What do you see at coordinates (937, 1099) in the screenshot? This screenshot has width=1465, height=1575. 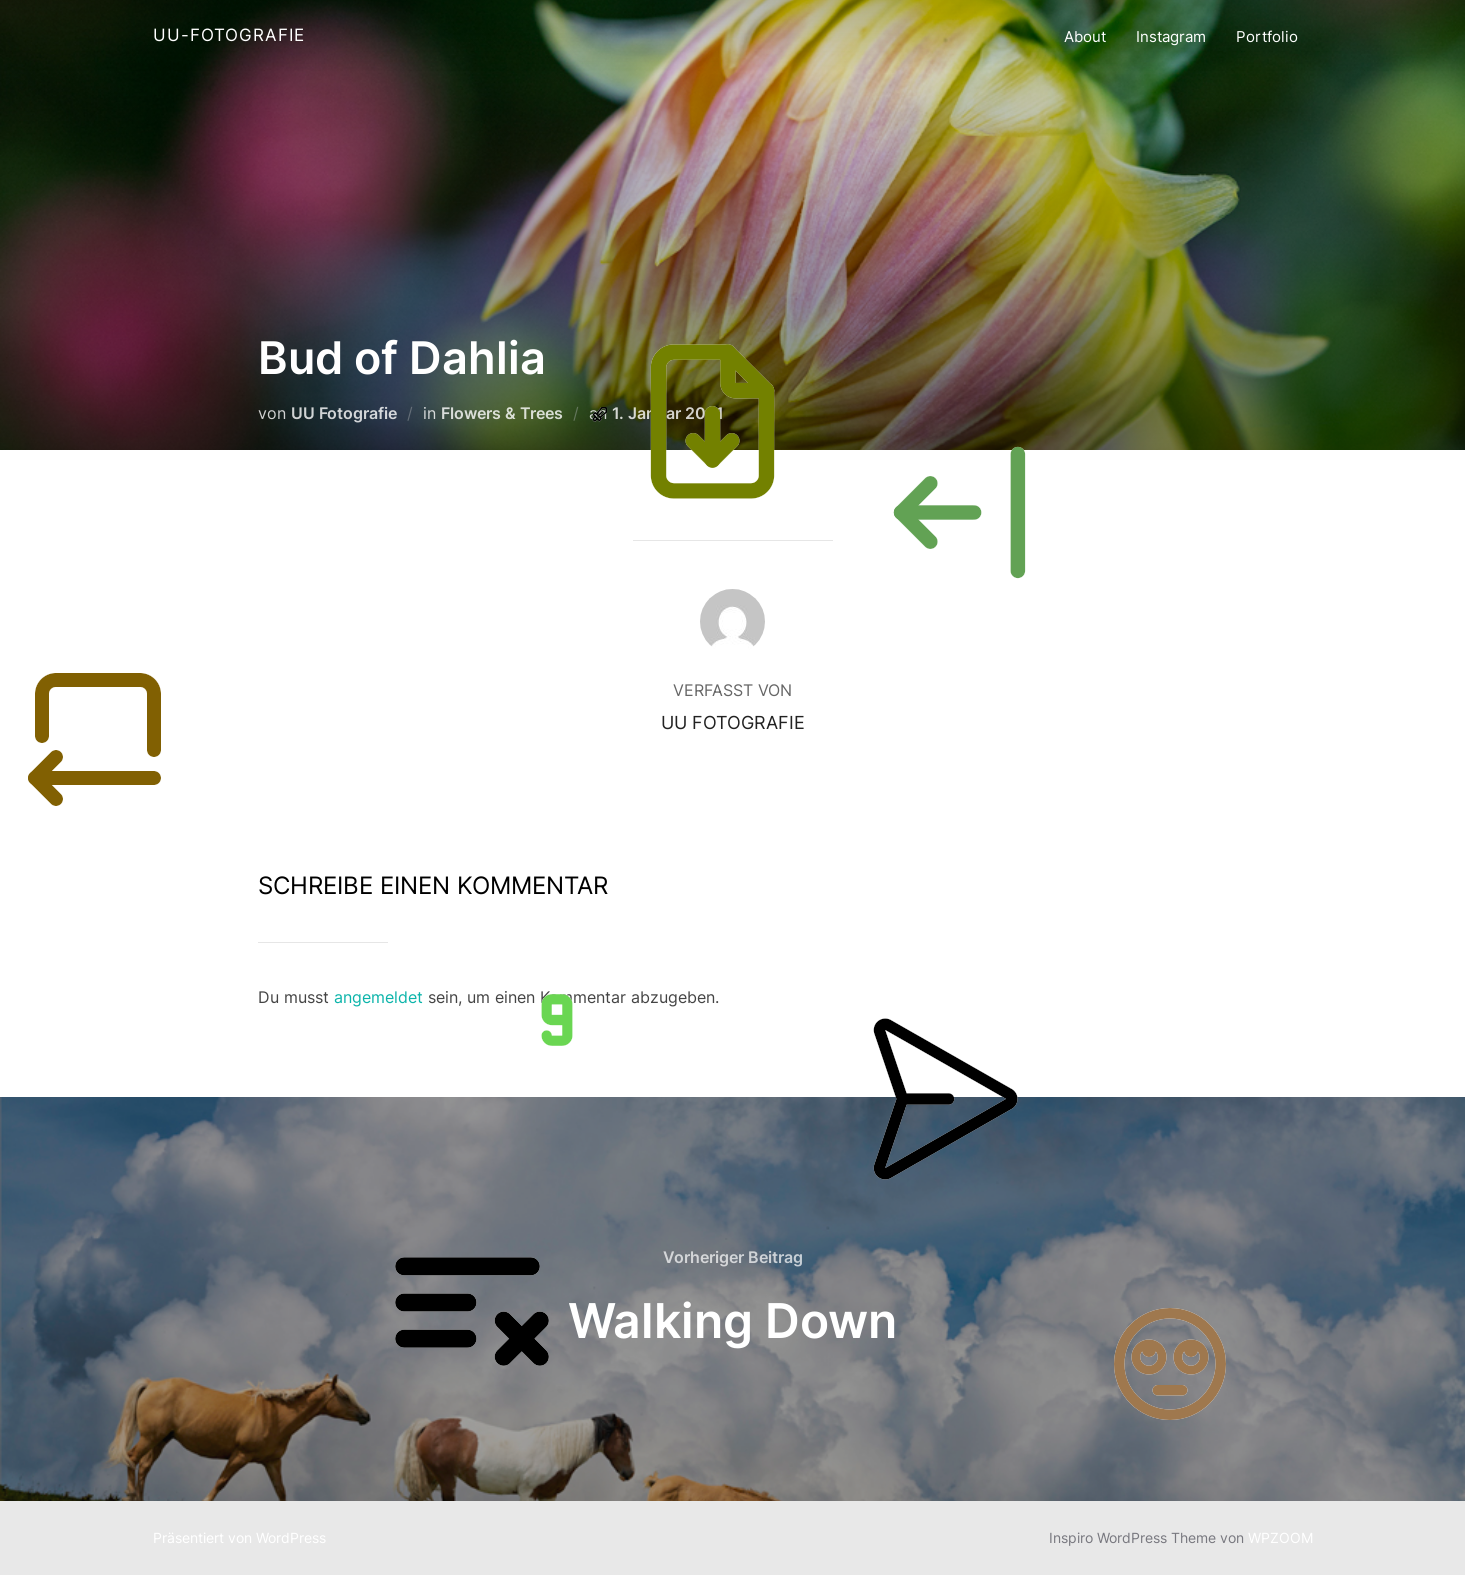 I see `send a message` at bounding box center [937, 1099].